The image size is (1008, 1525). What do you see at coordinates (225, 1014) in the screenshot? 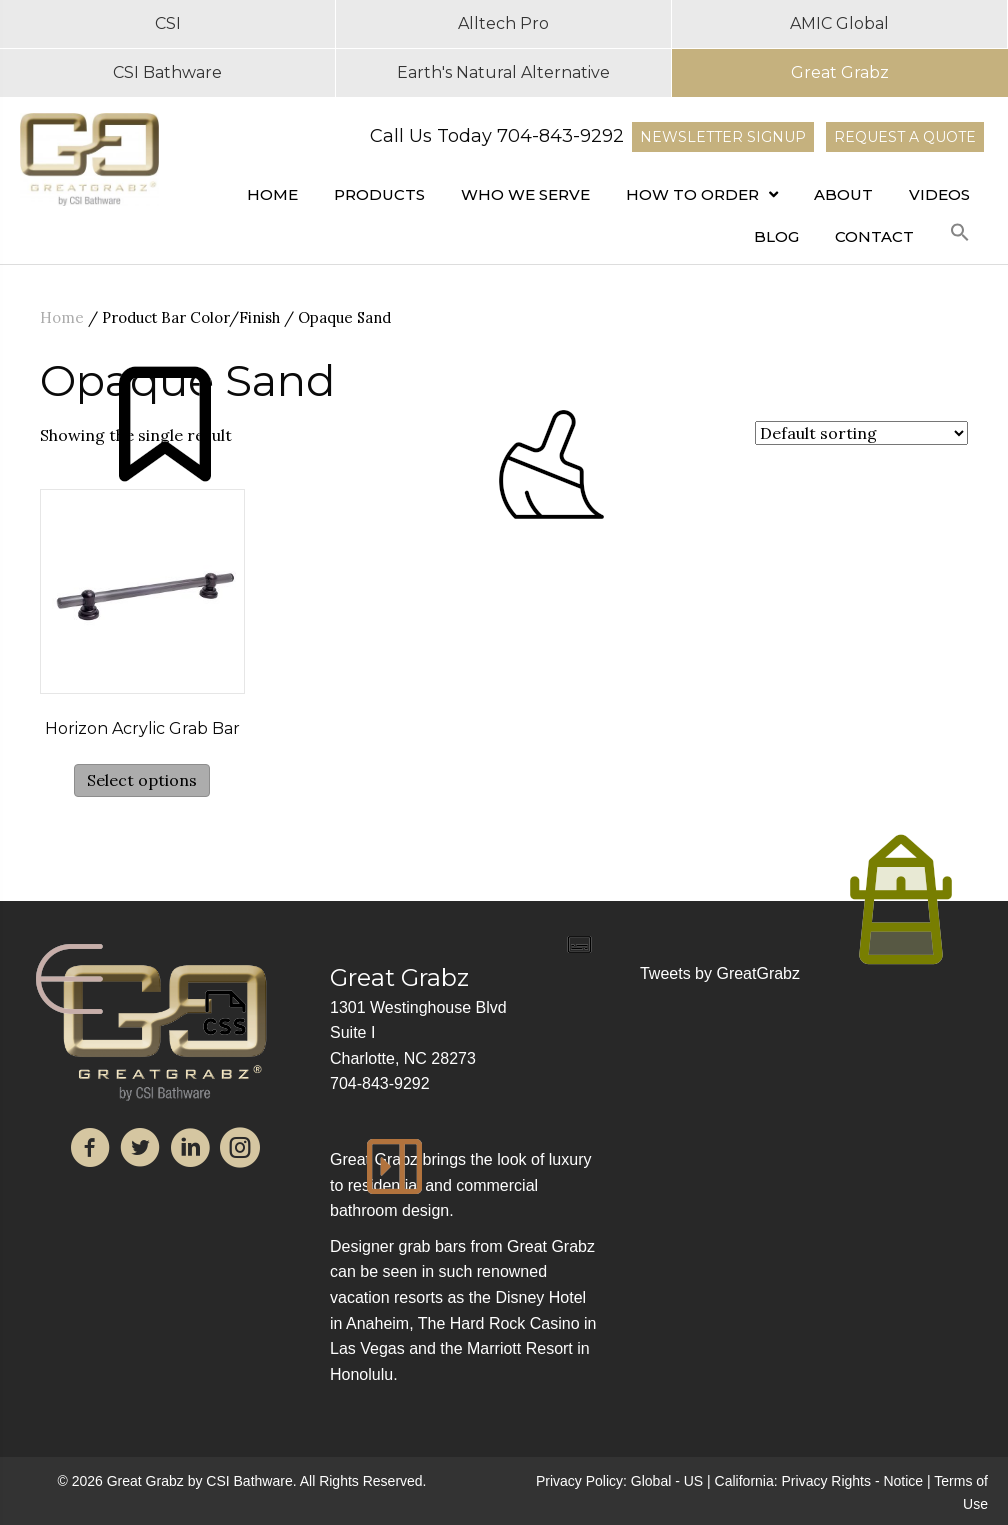
I see `view or open a CSS stylesheet file` at bounding box center [225, 1014].